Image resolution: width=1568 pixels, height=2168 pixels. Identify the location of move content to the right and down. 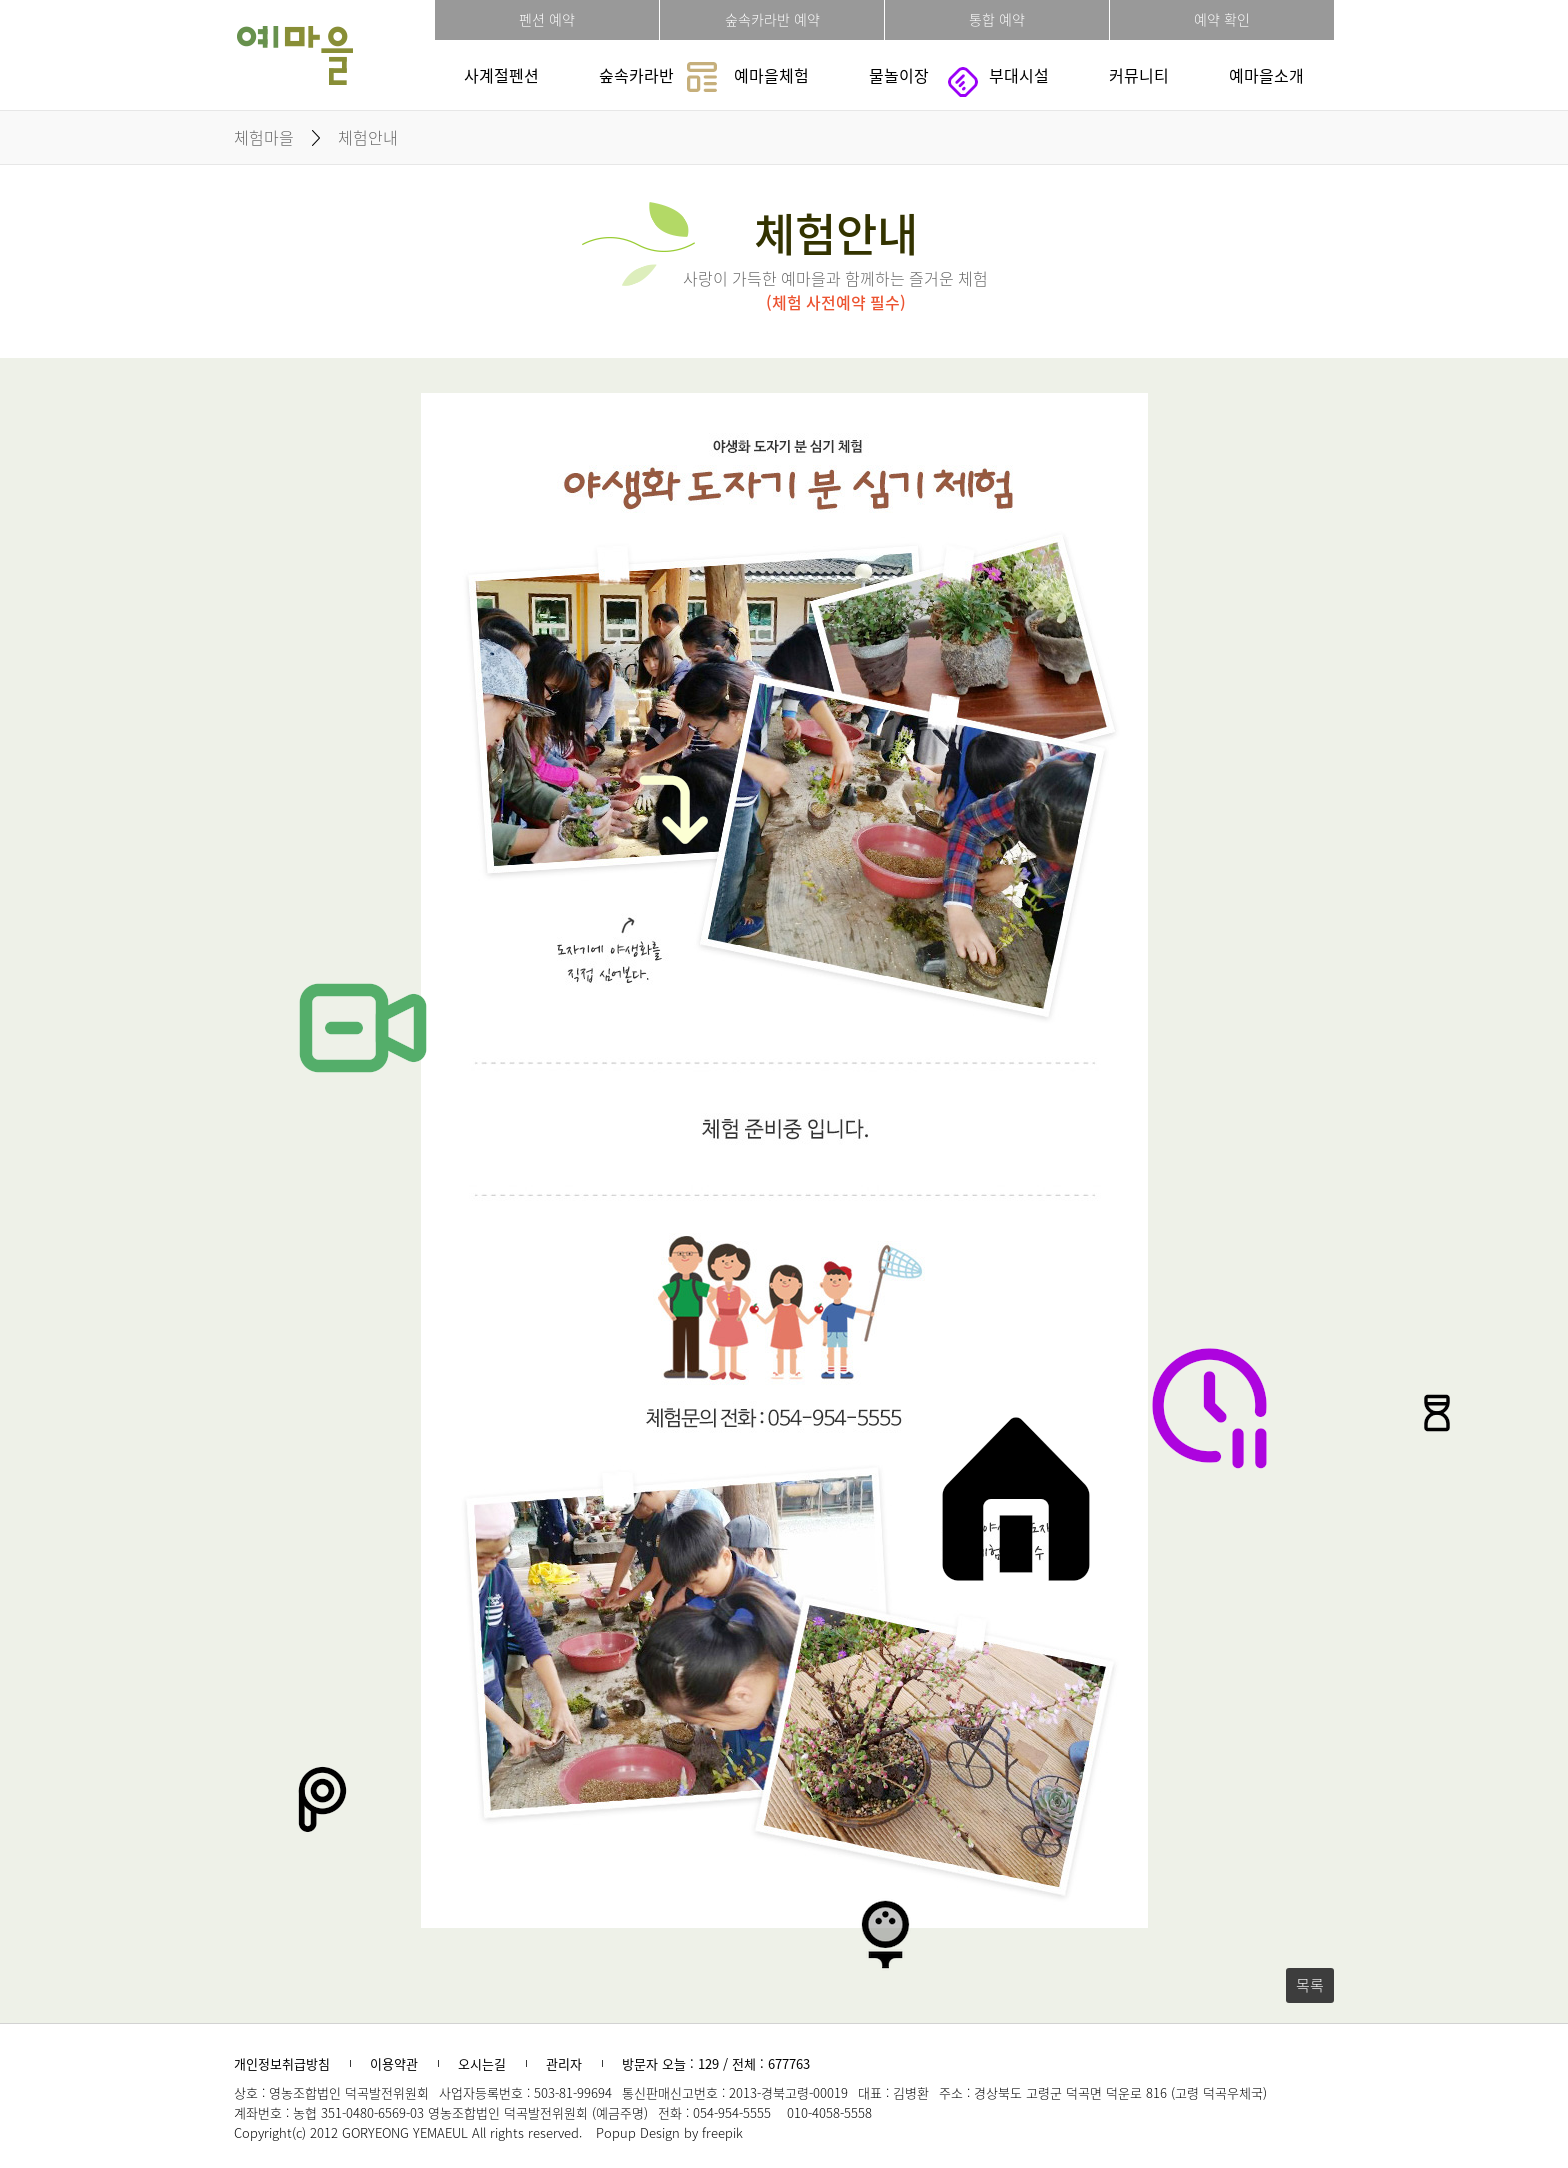
(671, 807).